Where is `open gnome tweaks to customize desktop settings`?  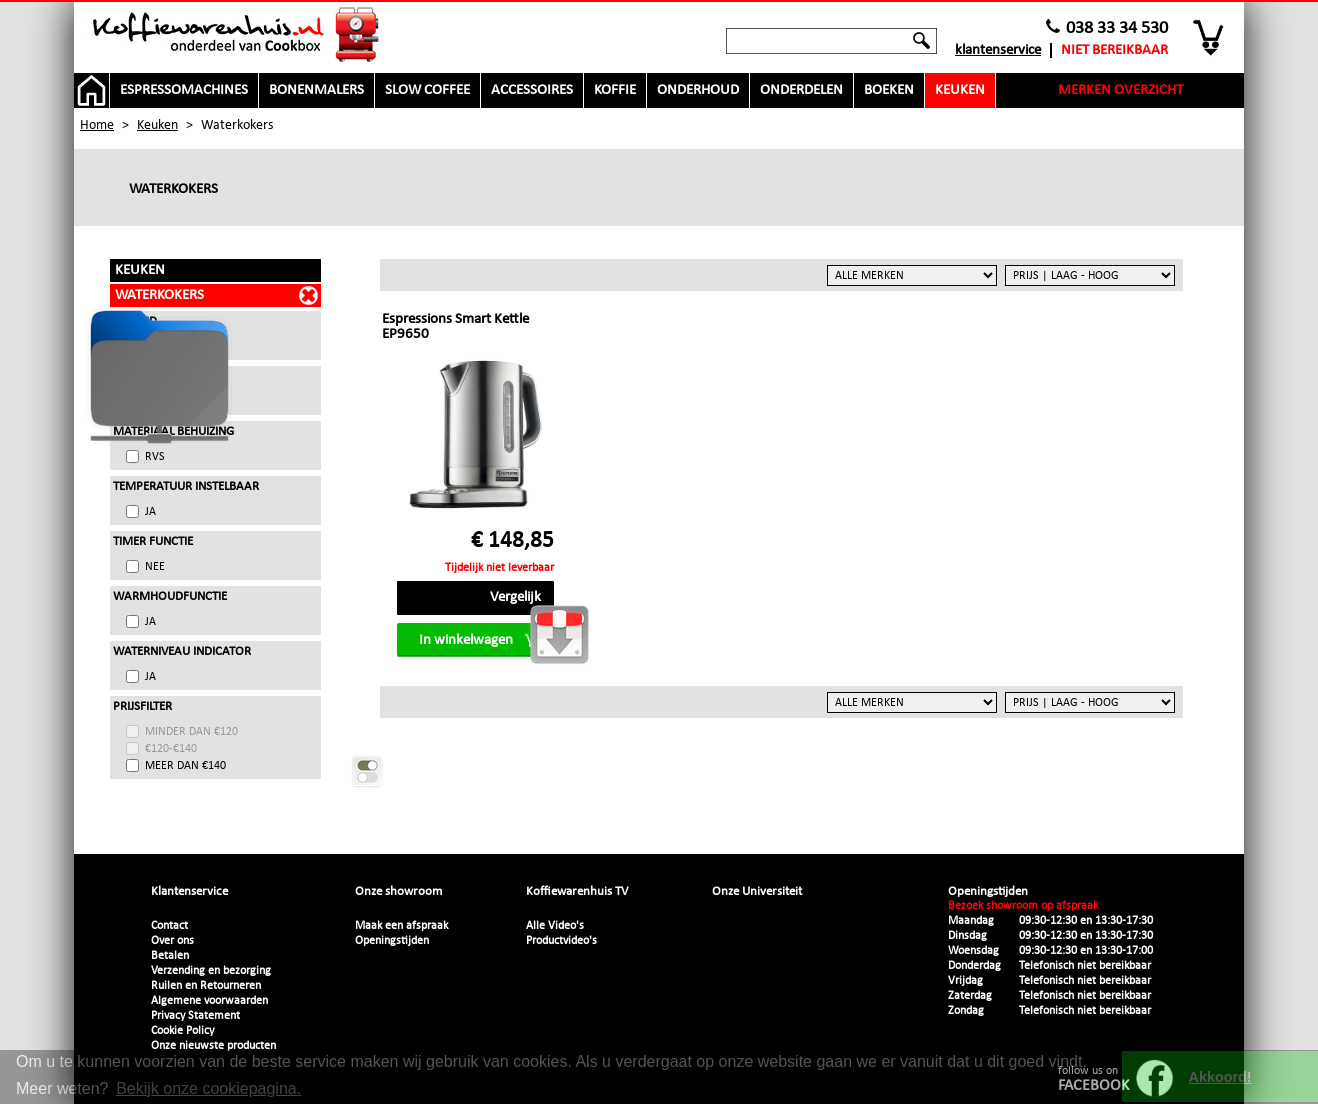 open gnome tweaks to customize desktop settings is located at coordinates (367, 771).